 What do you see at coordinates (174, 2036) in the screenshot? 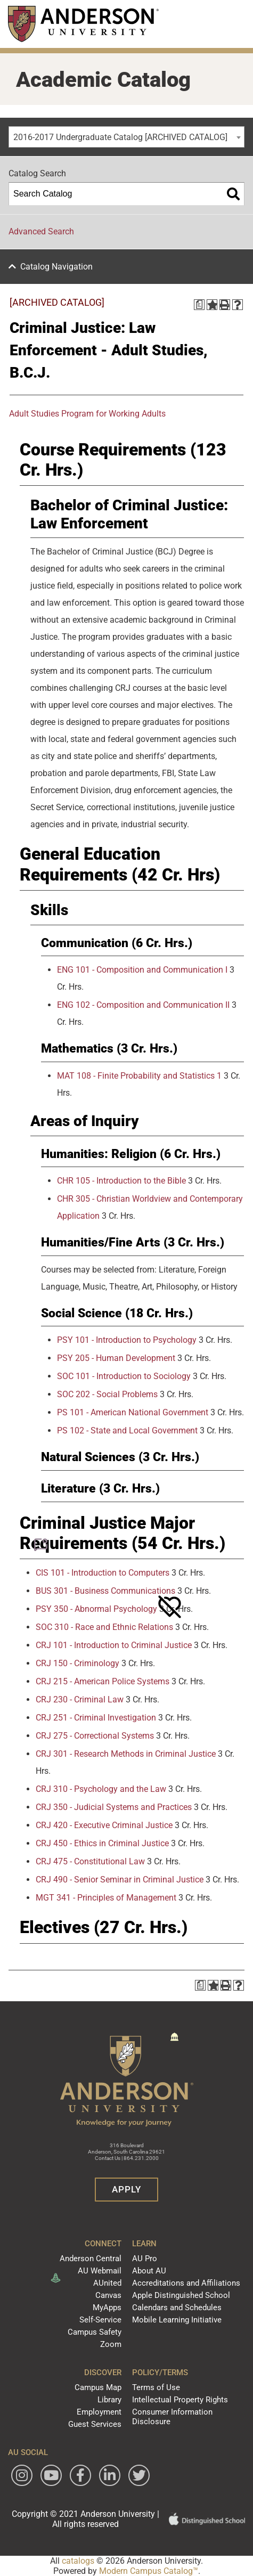
I see `view government or civic services` at bounding box center [174, 2036].